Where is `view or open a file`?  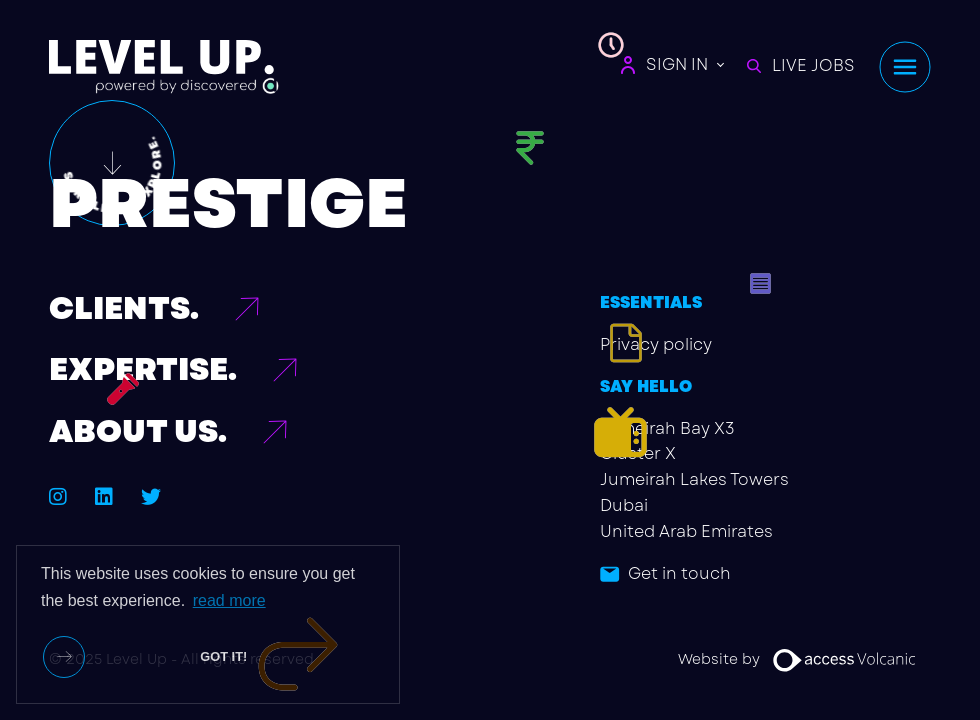 view or open a file is located at coordinates (626, 343).